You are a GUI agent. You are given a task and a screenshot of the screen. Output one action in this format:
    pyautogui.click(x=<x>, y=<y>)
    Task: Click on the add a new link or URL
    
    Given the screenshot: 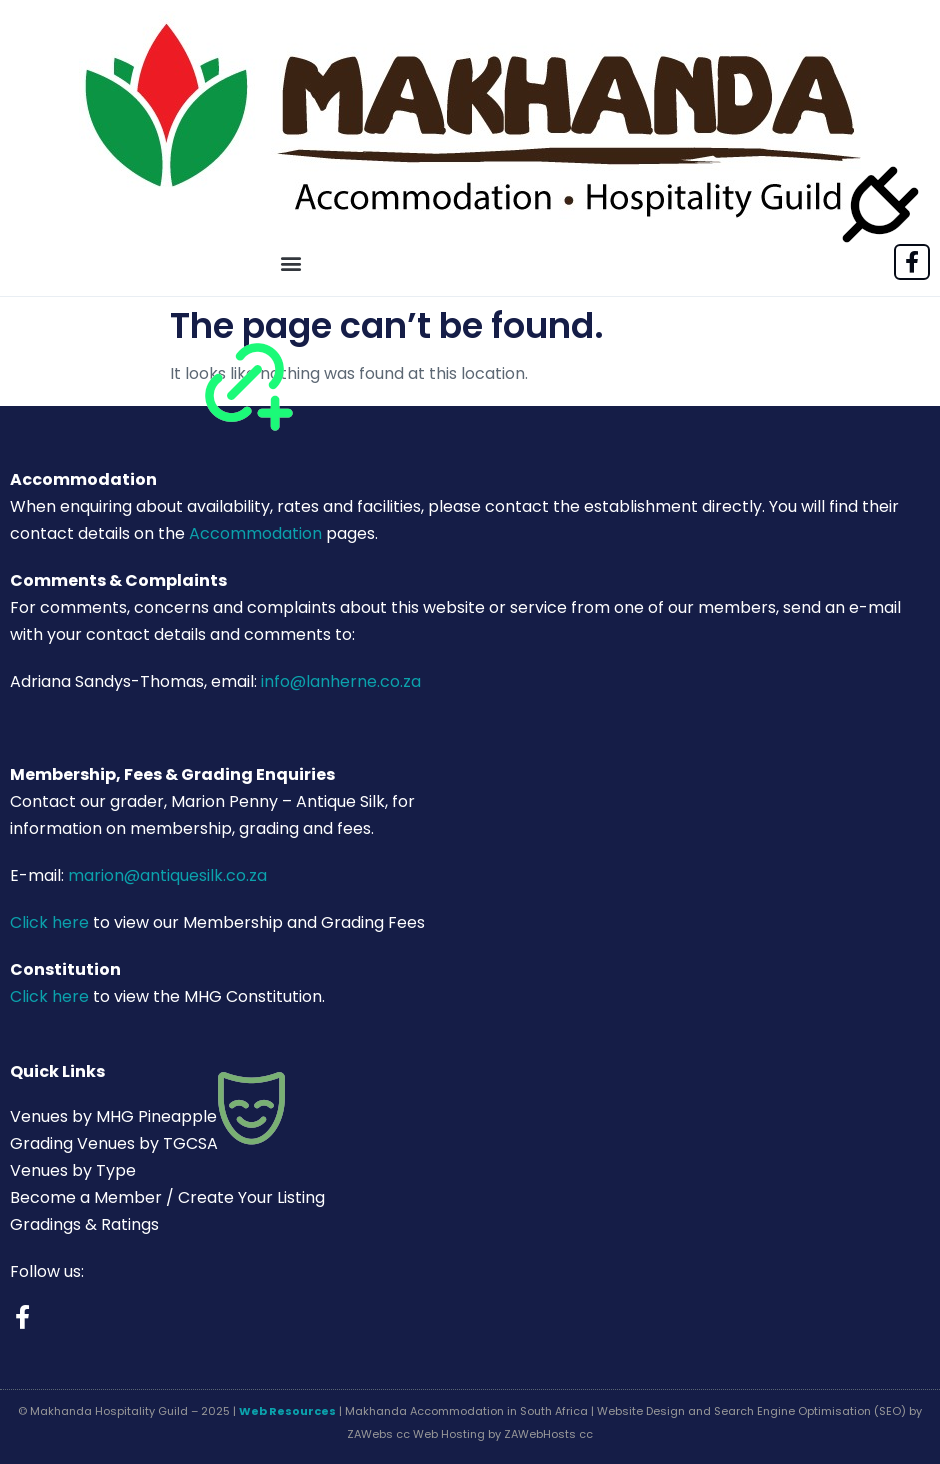 What is the action you would take?
    pyautogui.click(x=244, y=382)
    